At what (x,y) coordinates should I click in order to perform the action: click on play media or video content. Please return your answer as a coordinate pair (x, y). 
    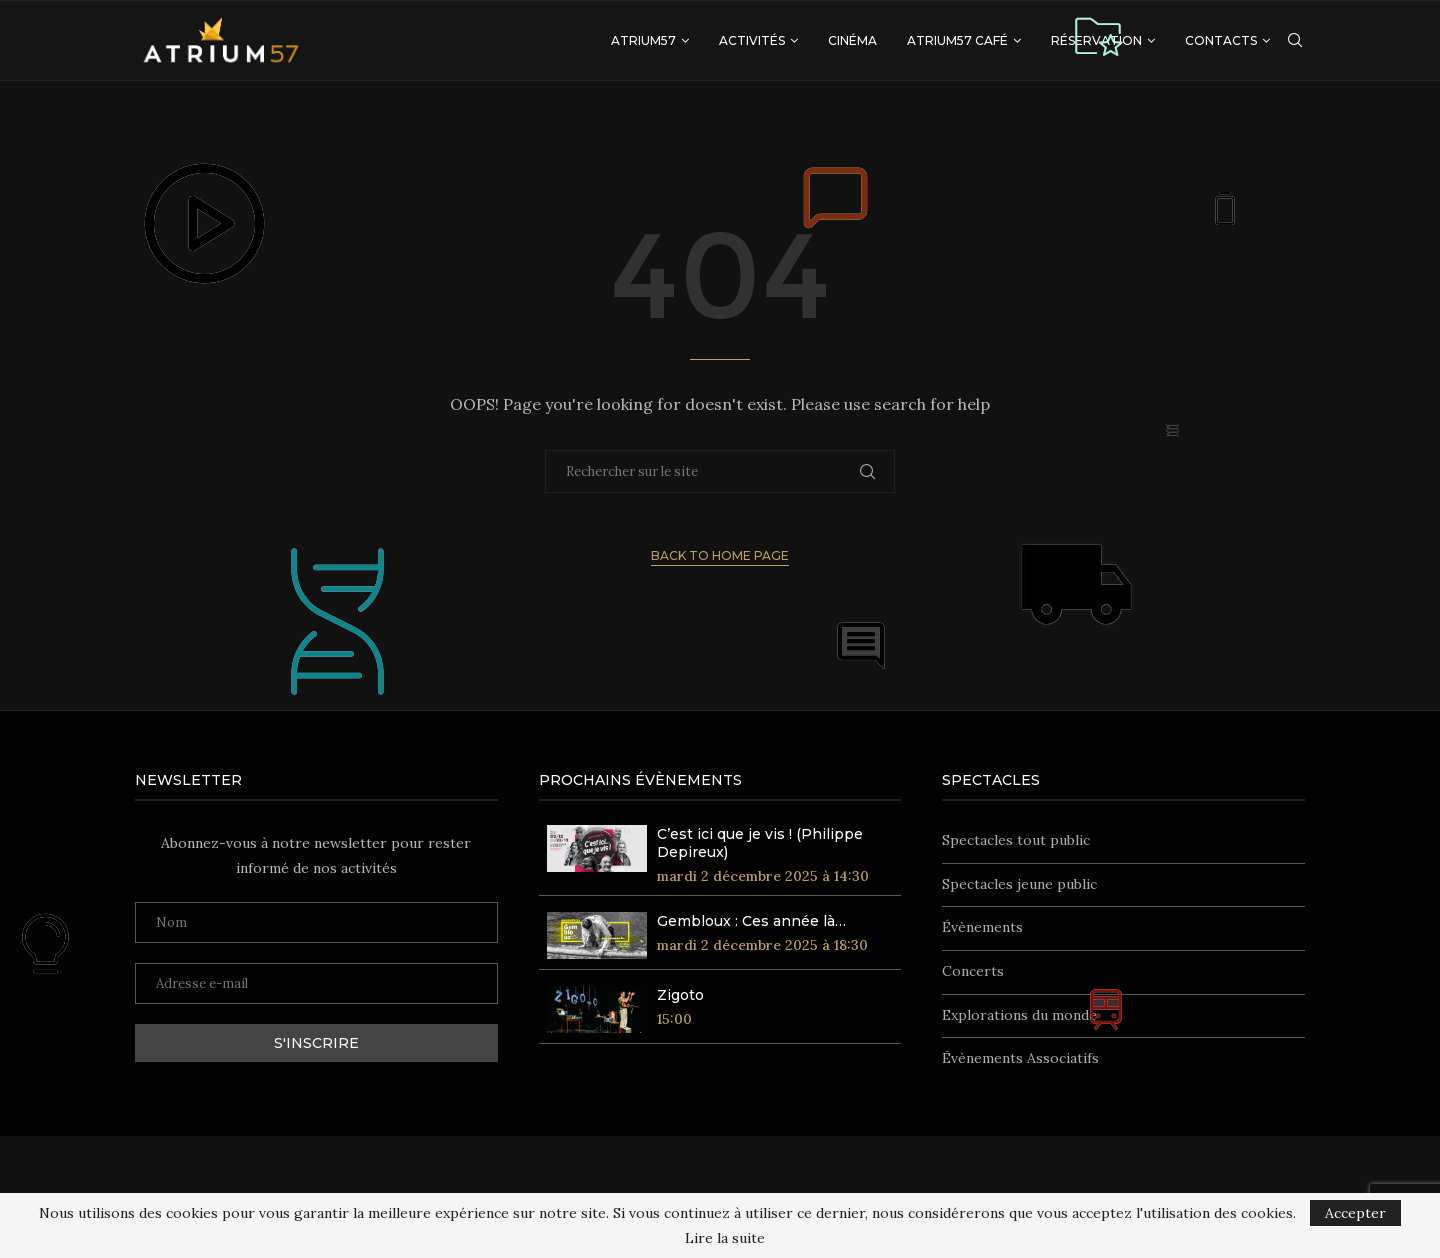
    Looking at the image, I should click on (204, 223).